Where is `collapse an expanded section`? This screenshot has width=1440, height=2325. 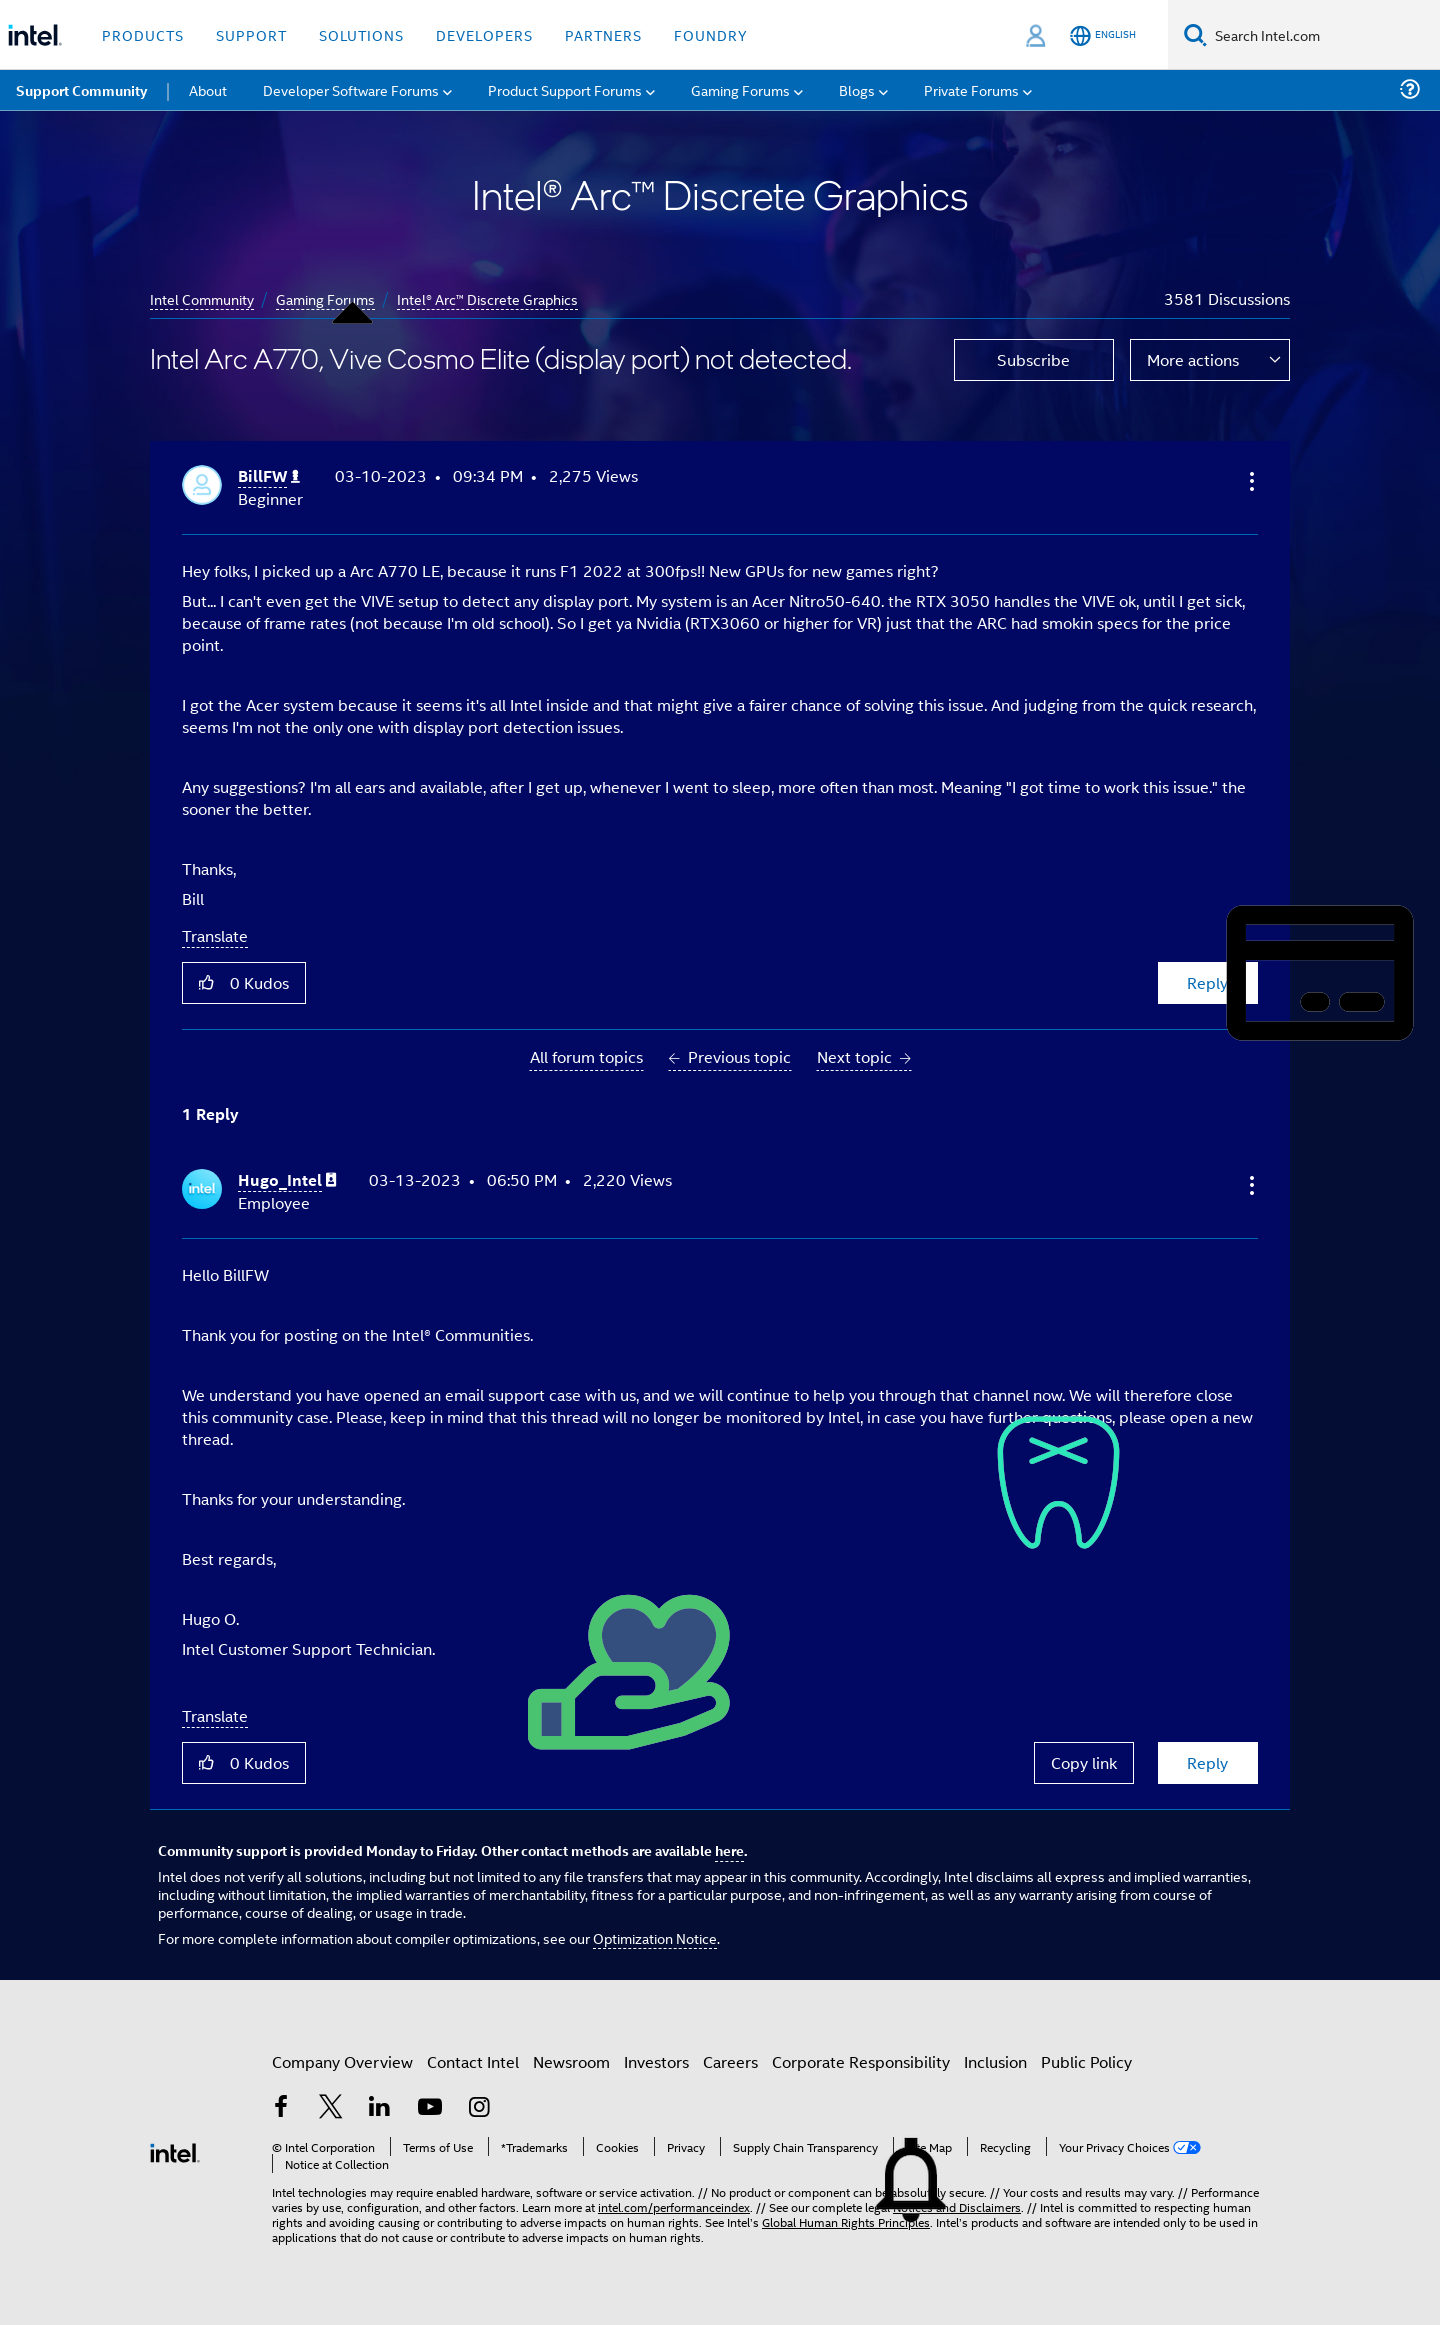
collapse an expanded section is located at coordinates (352, 312).